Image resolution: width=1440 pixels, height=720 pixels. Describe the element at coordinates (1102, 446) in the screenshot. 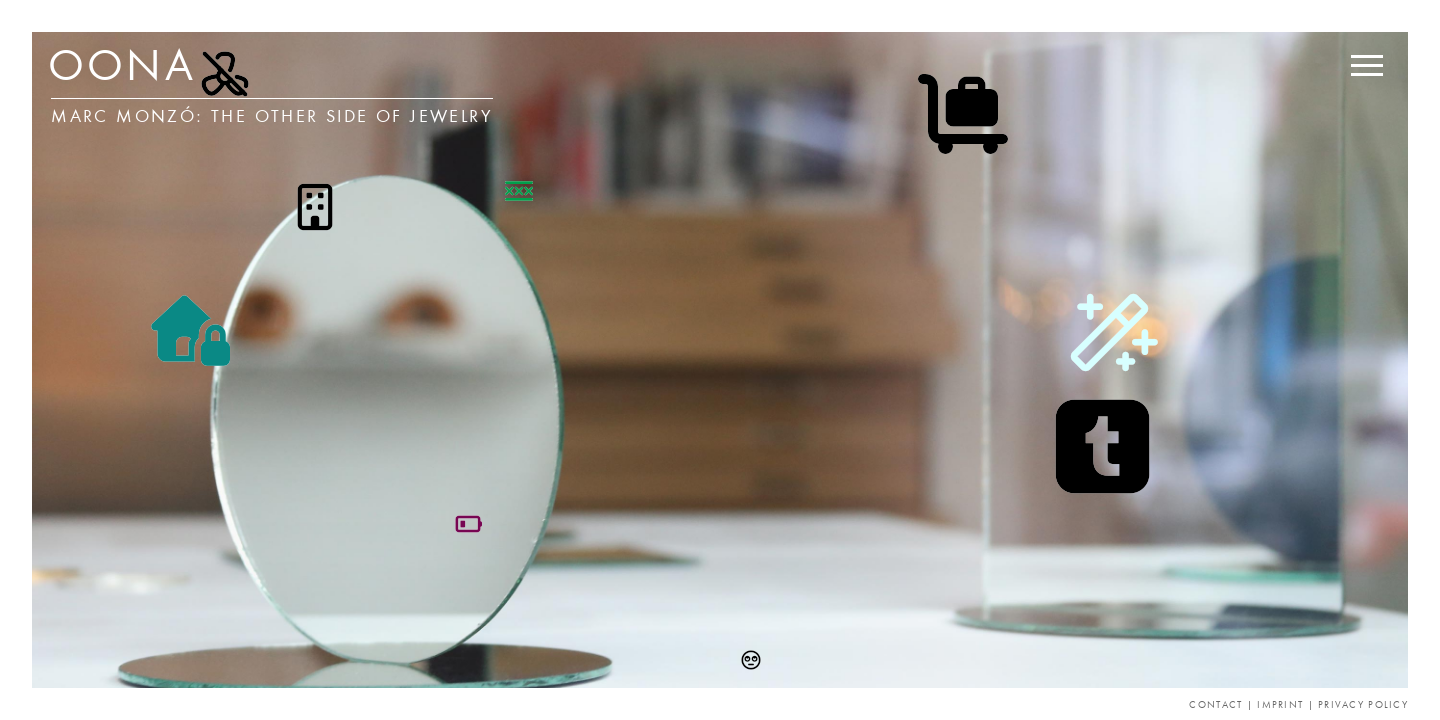

I see `open the tumblr app` at that location.